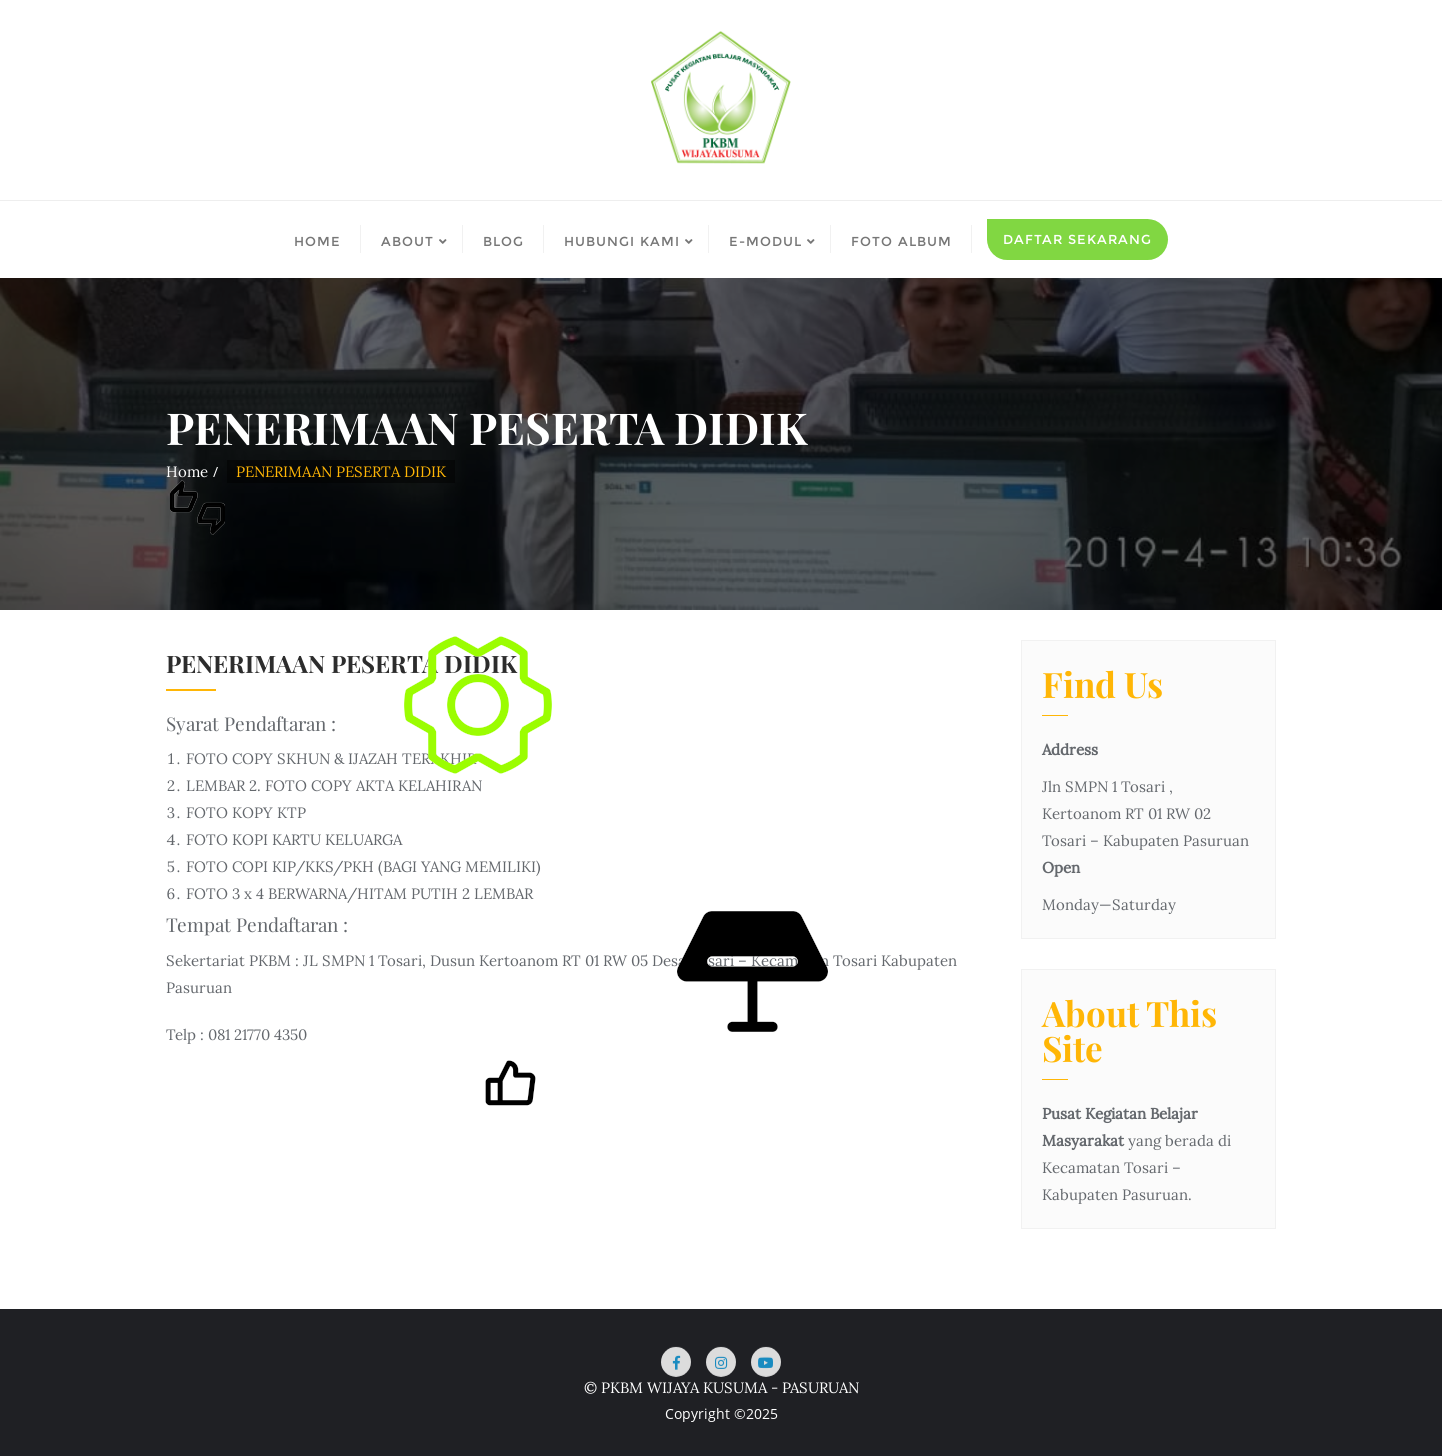  I want to click on access settings or preferences, so click(478, 705).